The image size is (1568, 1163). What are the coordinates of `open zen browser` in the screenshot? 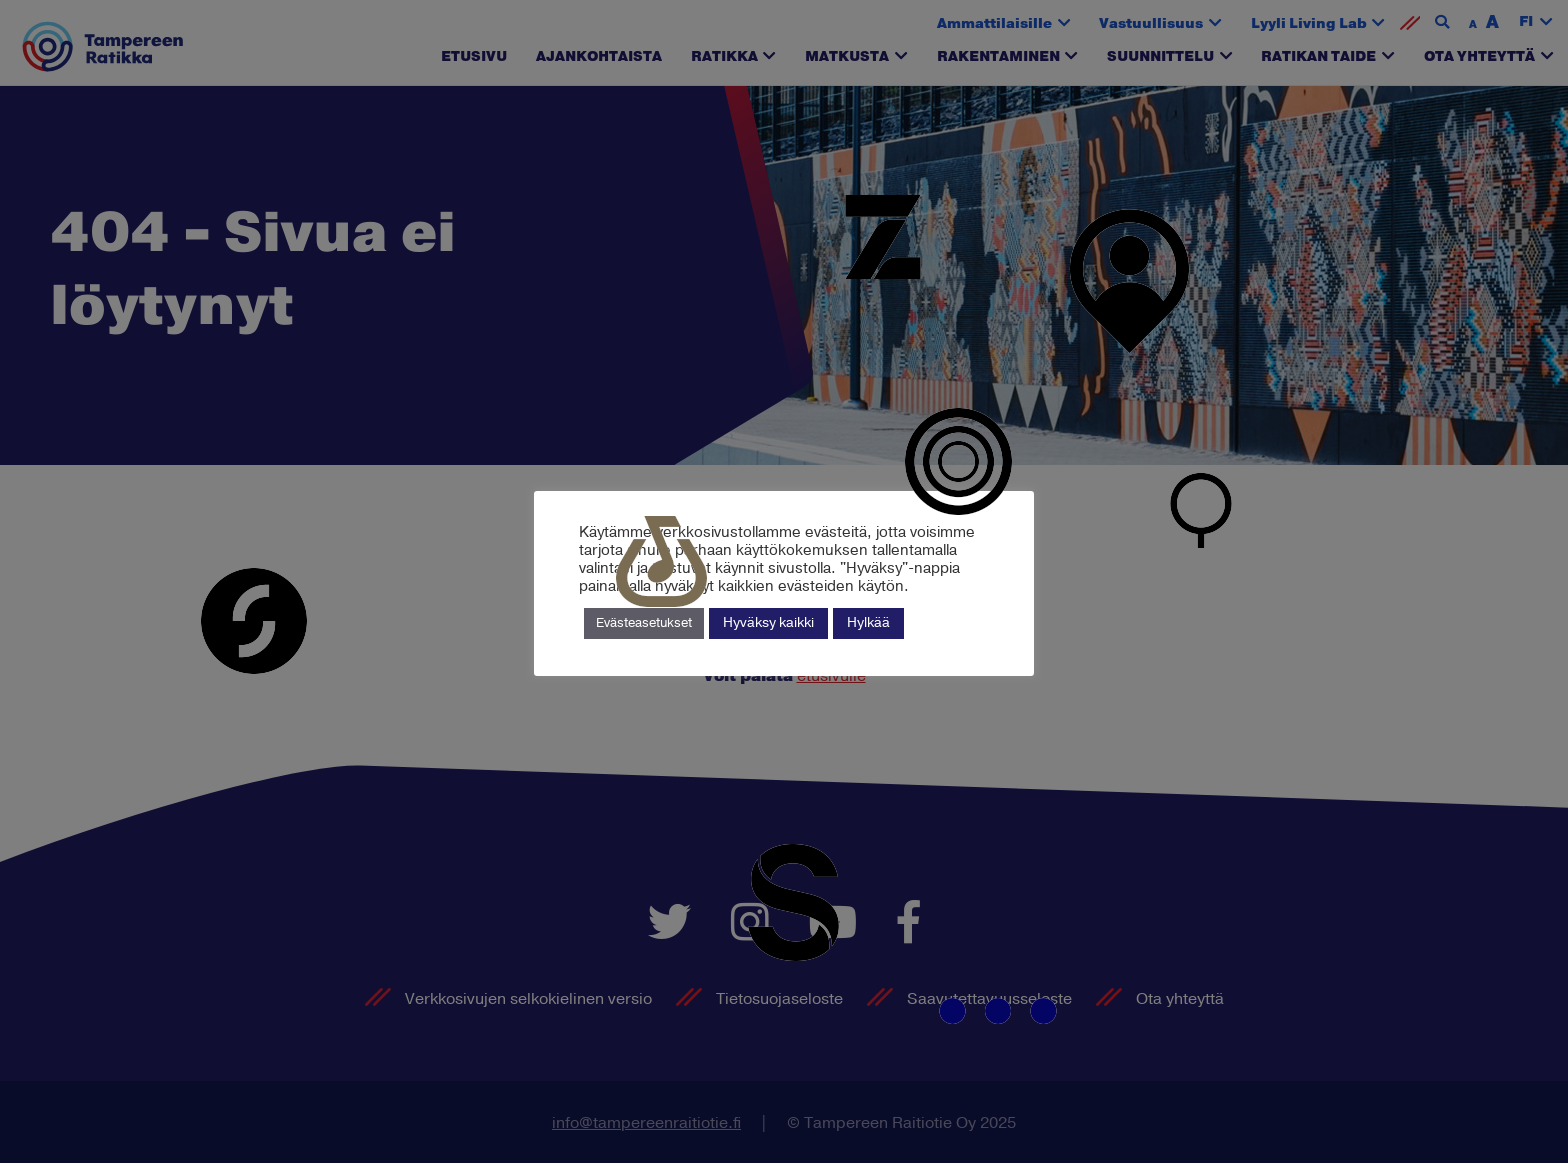 It's located at (958, 461).